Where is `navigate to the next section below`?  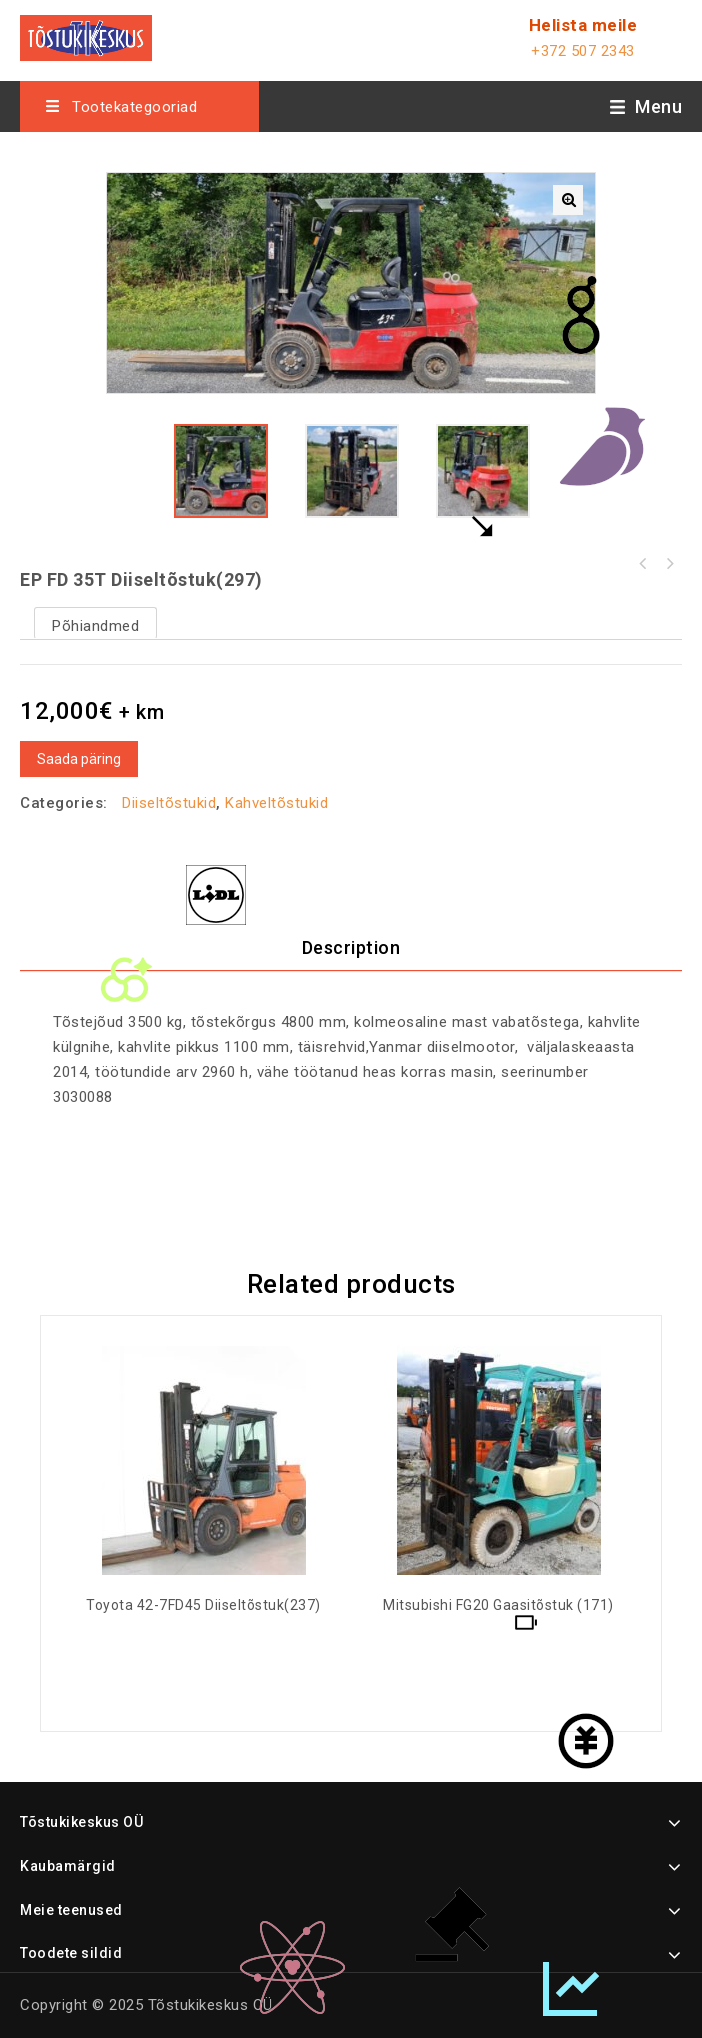
navigate to the next section below is located at coordinates (482, 526).